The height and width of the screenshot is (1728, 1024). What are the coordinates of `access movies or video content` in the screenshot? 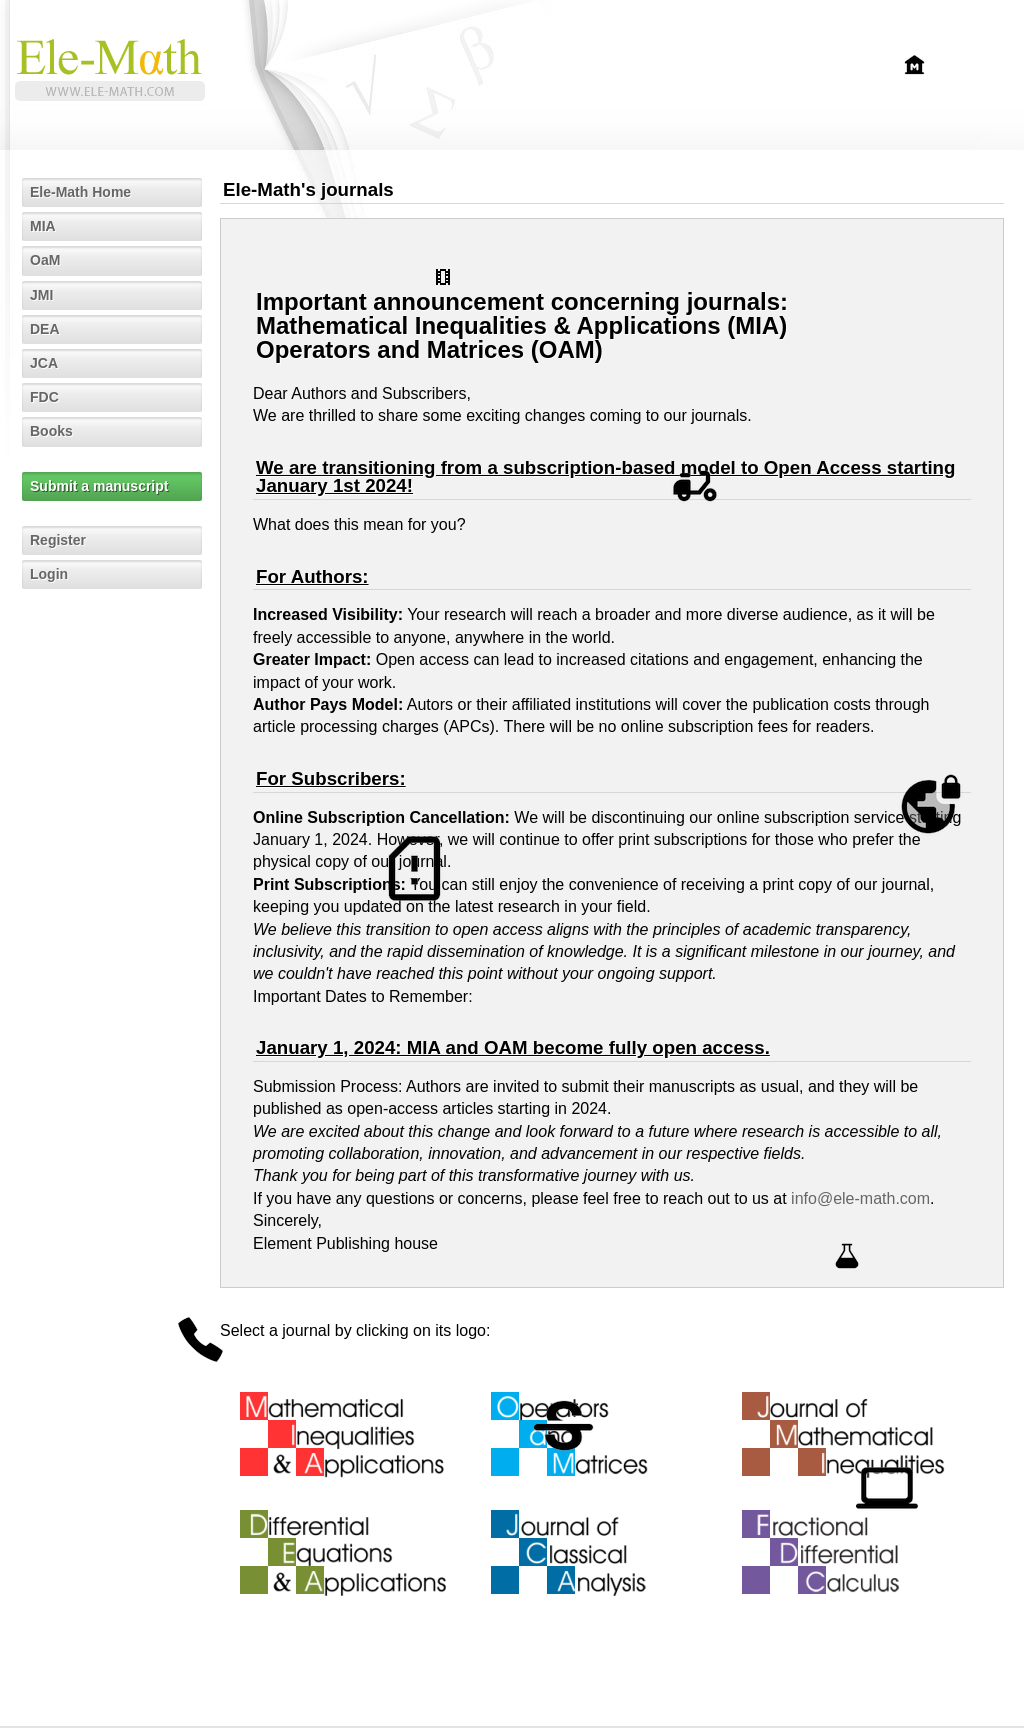 It's located at (443, 277).